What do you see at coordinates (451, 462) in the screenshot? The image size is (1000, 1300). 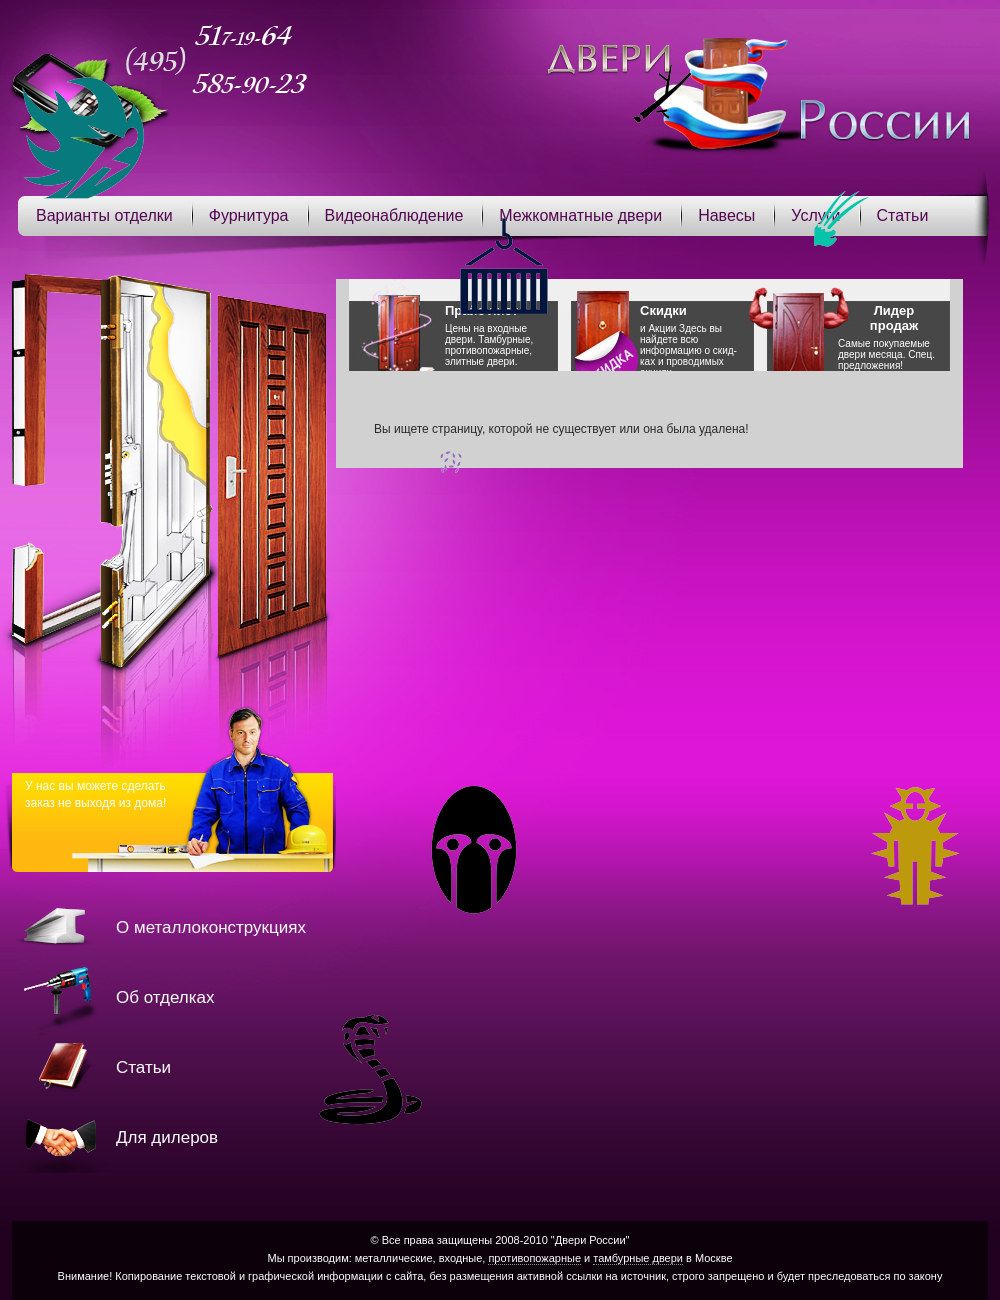 I see `sesame seeds ingredient or allergen indicator` at bounding box center [451, 462].